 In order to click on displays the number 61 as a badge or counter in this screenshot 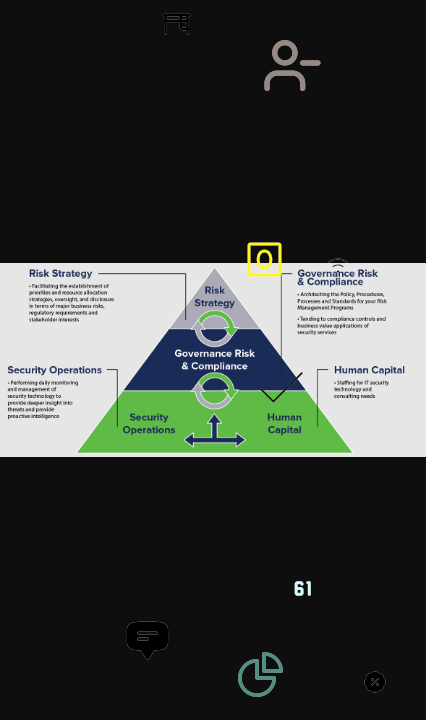, I will do `click(303, 588)`.